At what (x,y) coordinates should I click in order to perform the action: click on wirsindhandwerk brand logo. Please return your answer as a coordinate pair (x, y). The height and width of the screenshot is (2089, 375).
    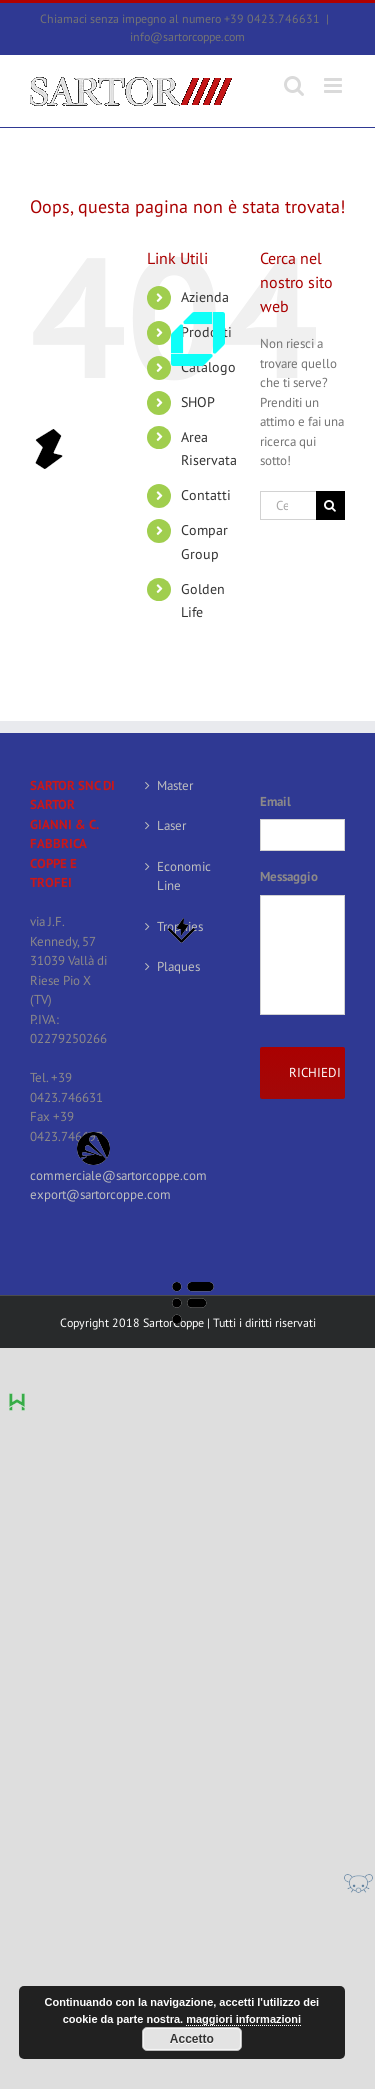
    Looking at the image, I should click on (17, 1402).